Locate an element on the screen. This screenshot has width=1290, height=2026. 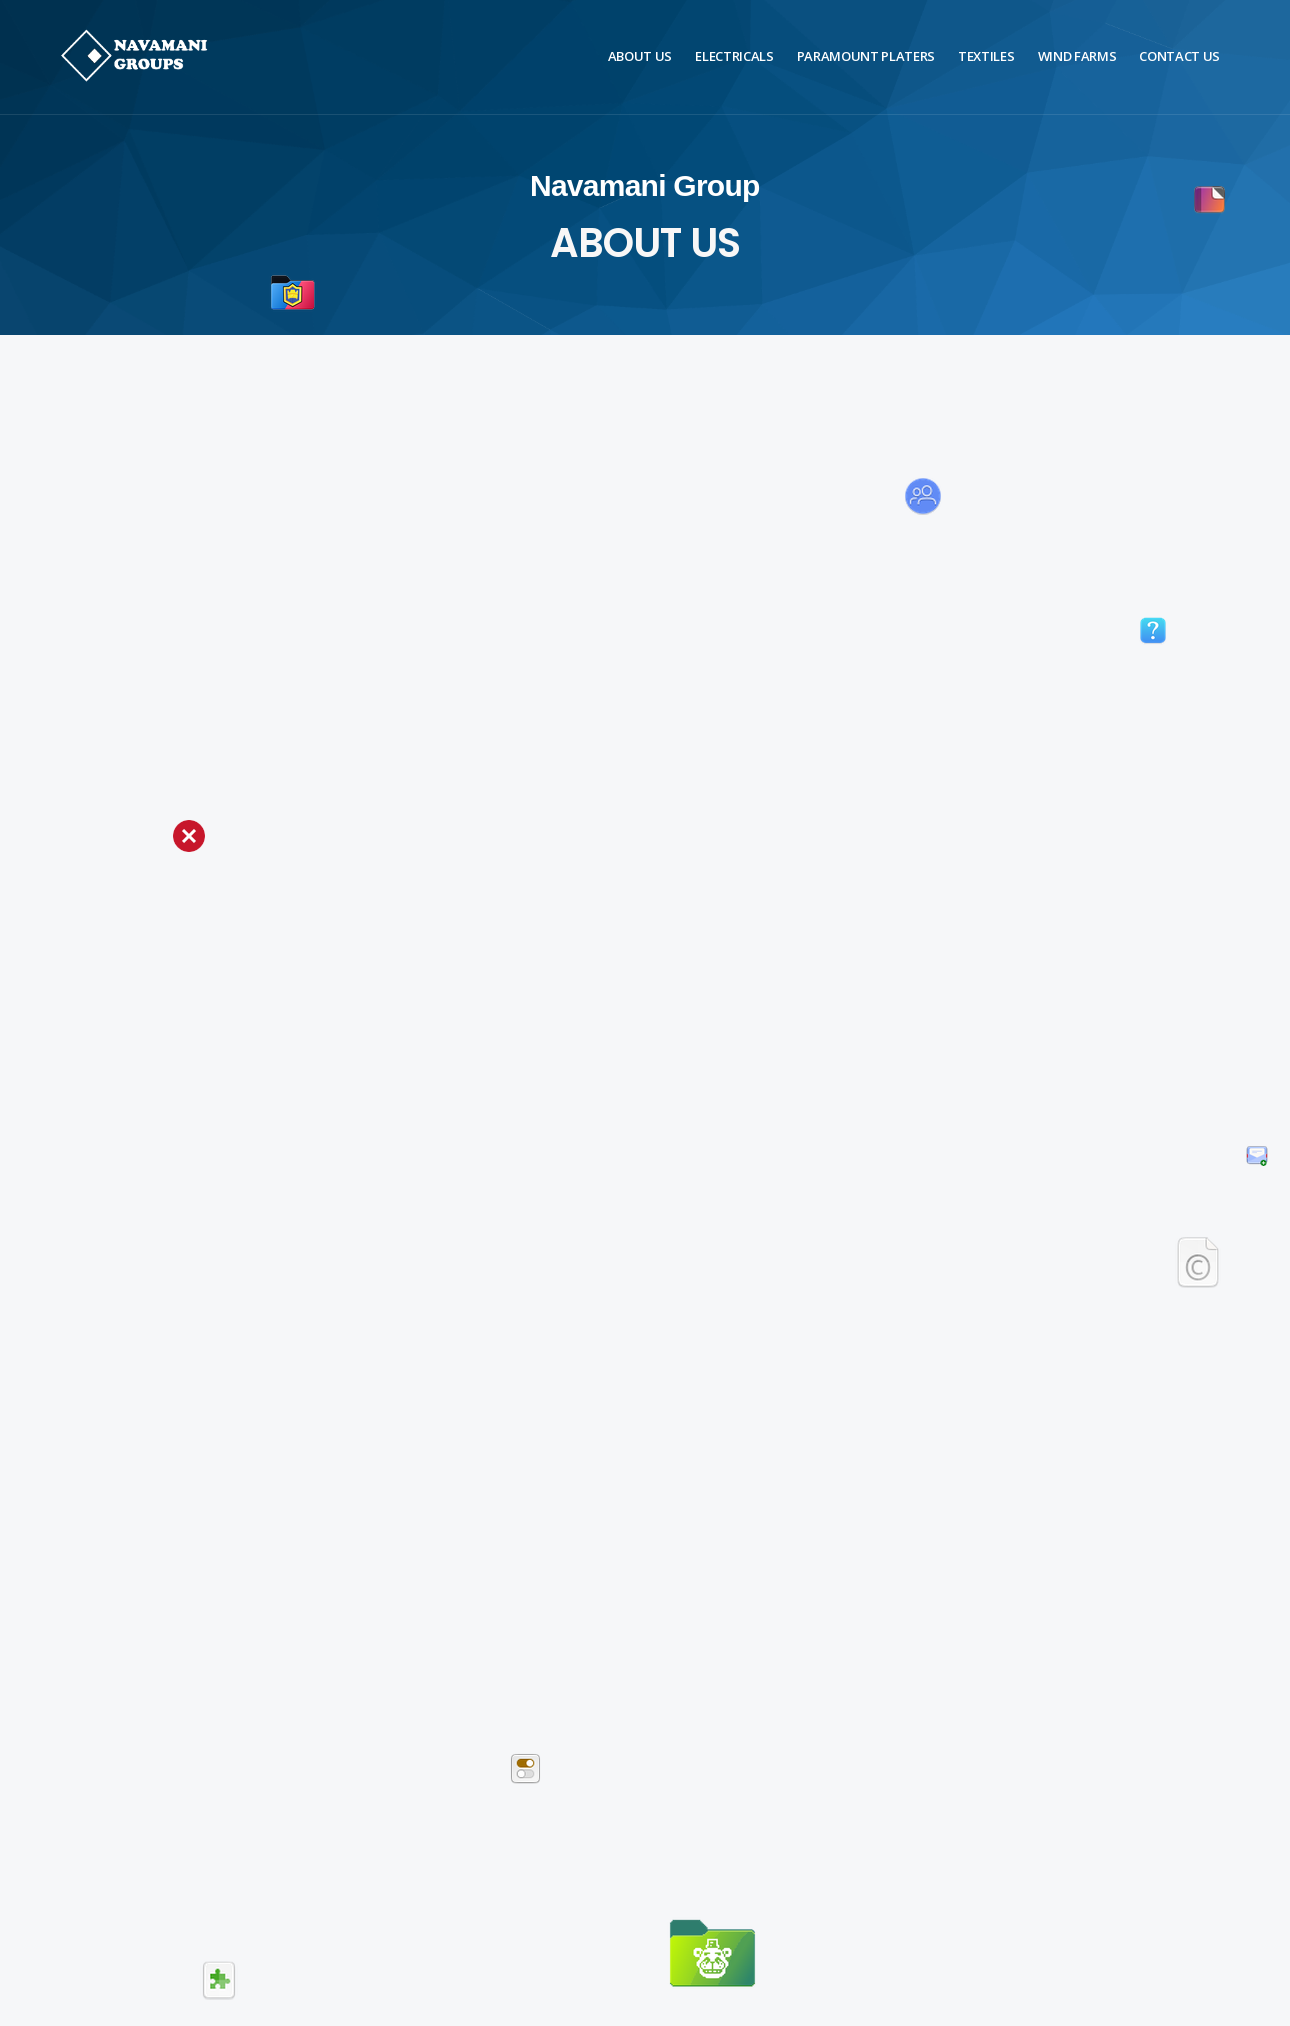
indicates a file with copyright protection is located at coordinates (1198, 1262).